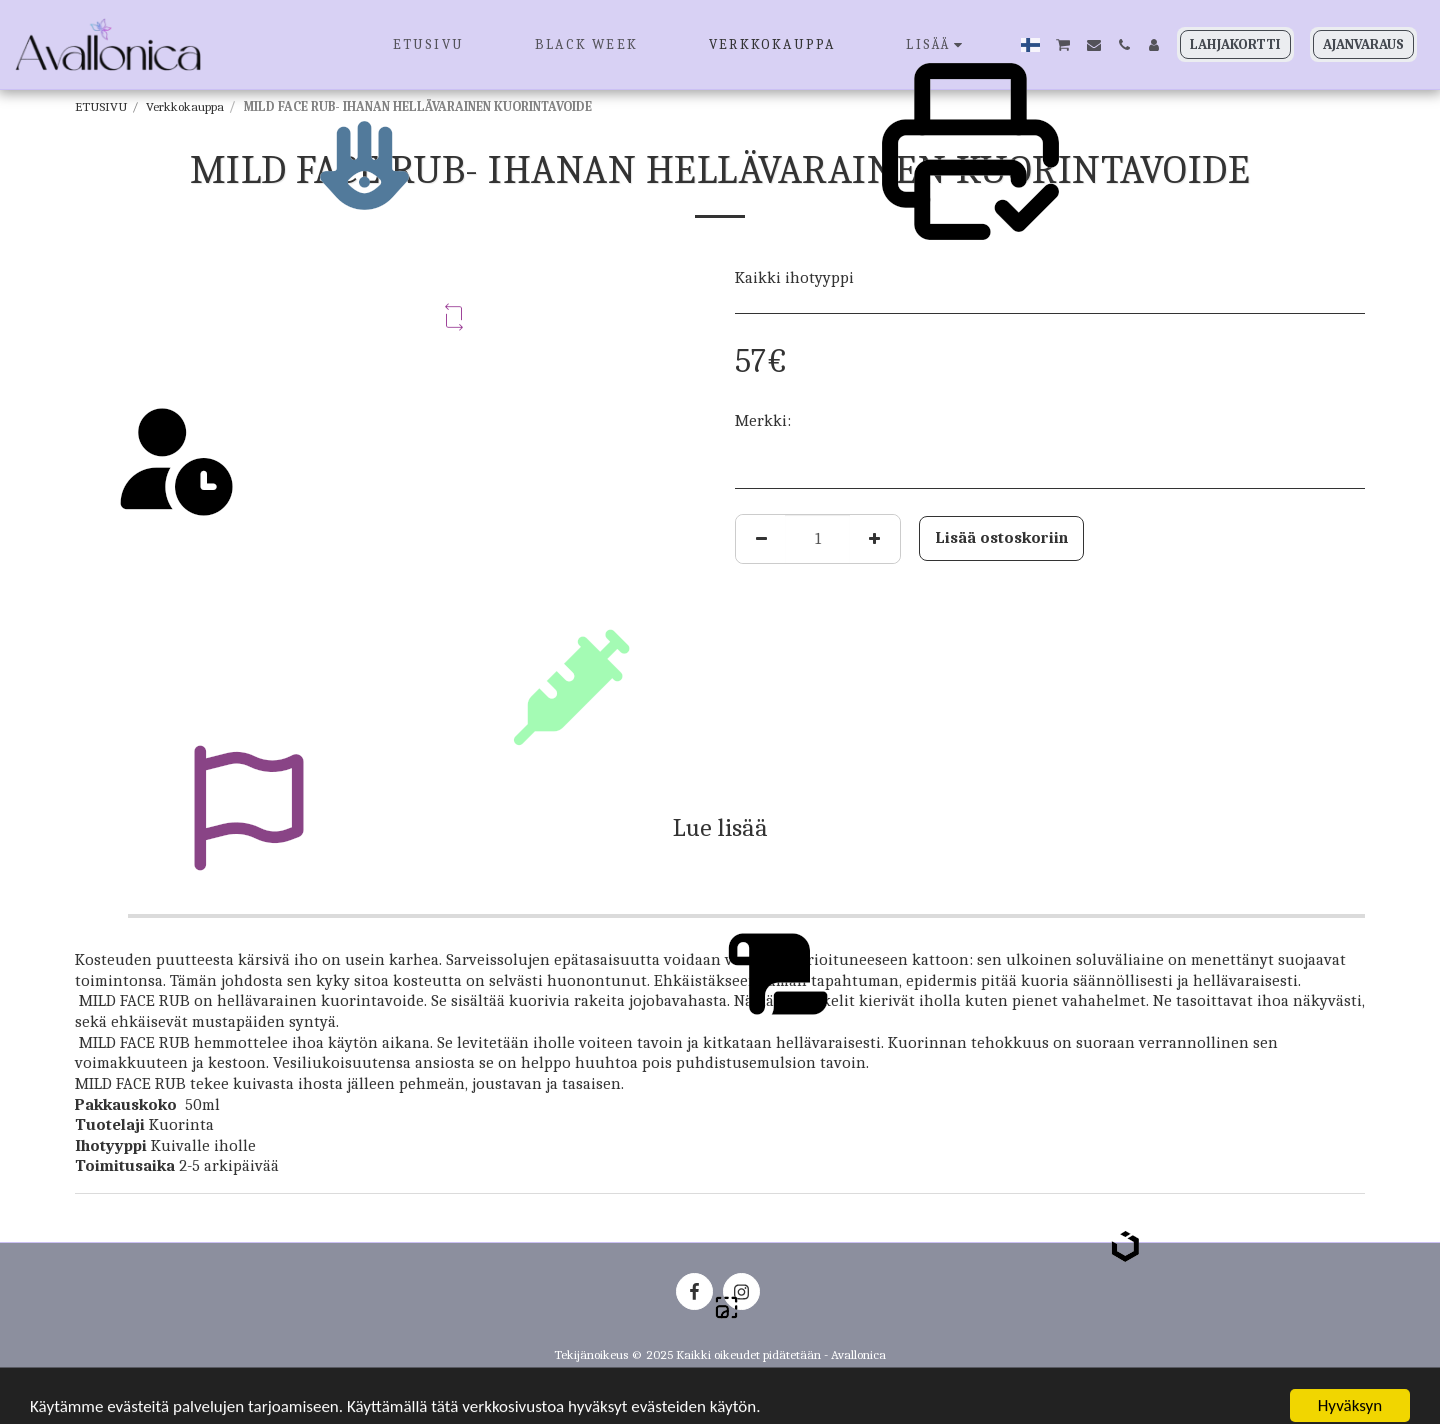  I want to click on view terms and conditions or legal document, so click(781, 974).